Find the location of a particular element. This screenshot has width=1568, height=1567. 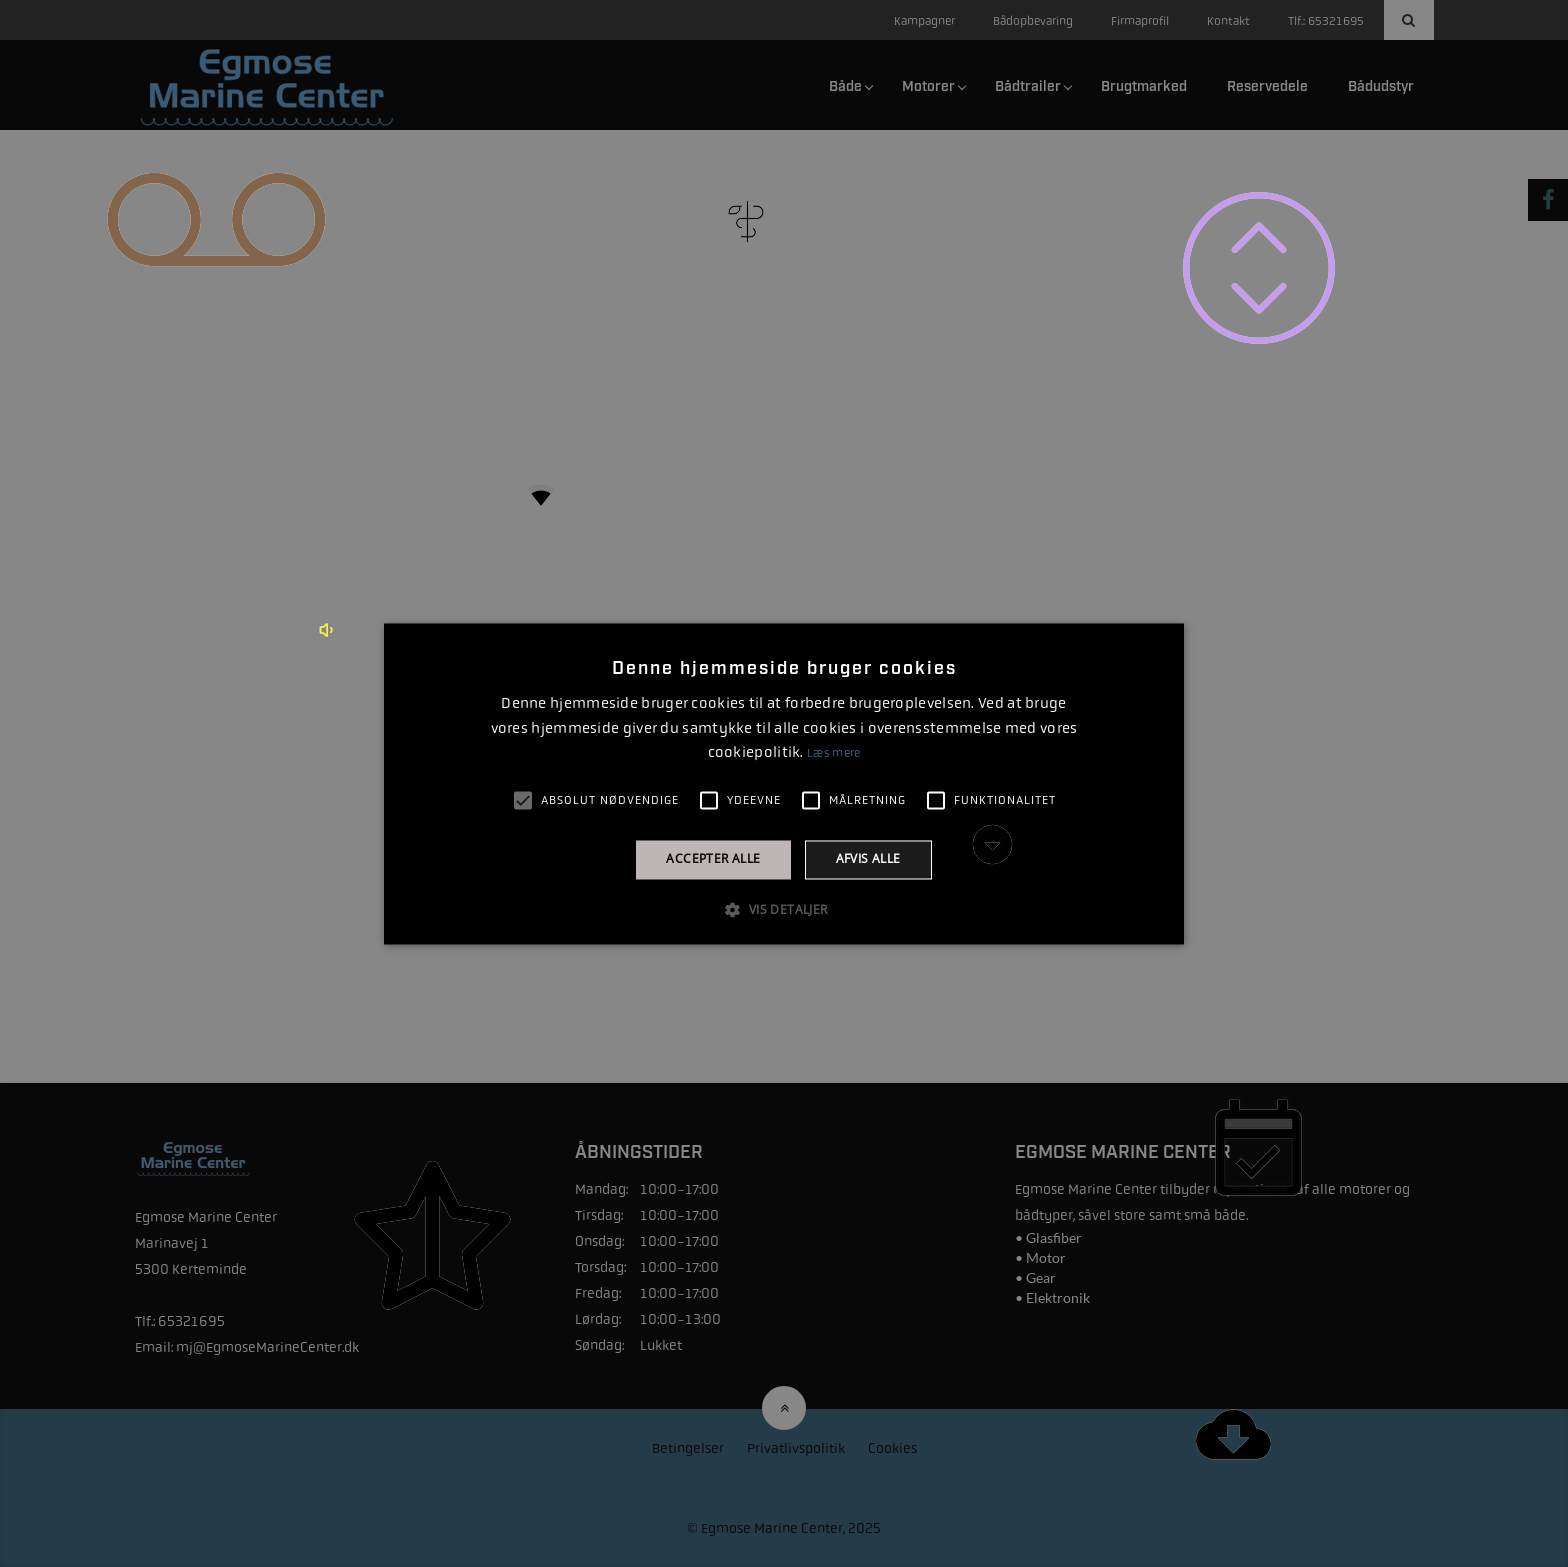

access your voicemail messages is located at coordinates (216, 219).